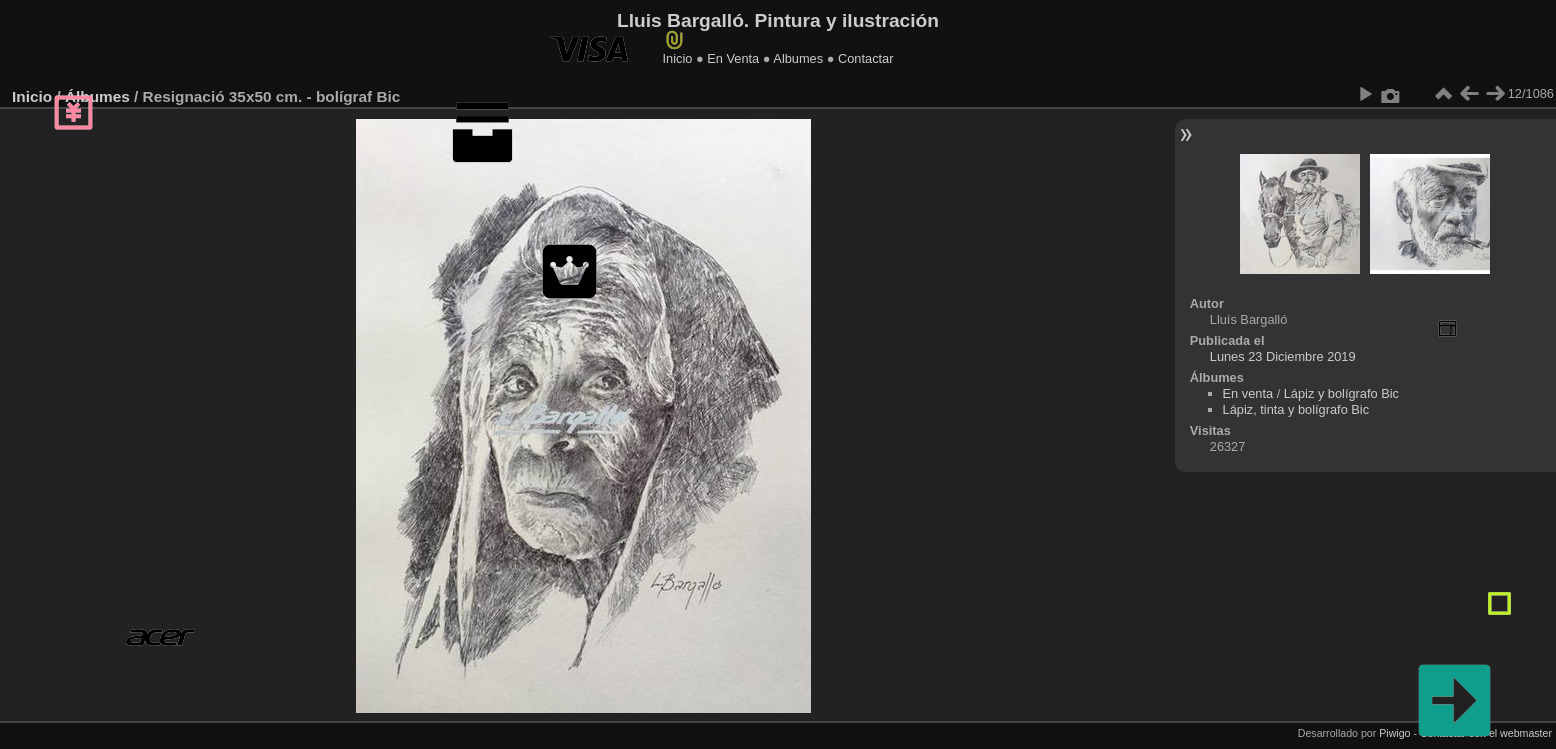 The image size is (1556, 749). What do you see at coordinates (674, 40) in the screenshot?
I see `attach a file to your message` at bounding box center [674, 40].